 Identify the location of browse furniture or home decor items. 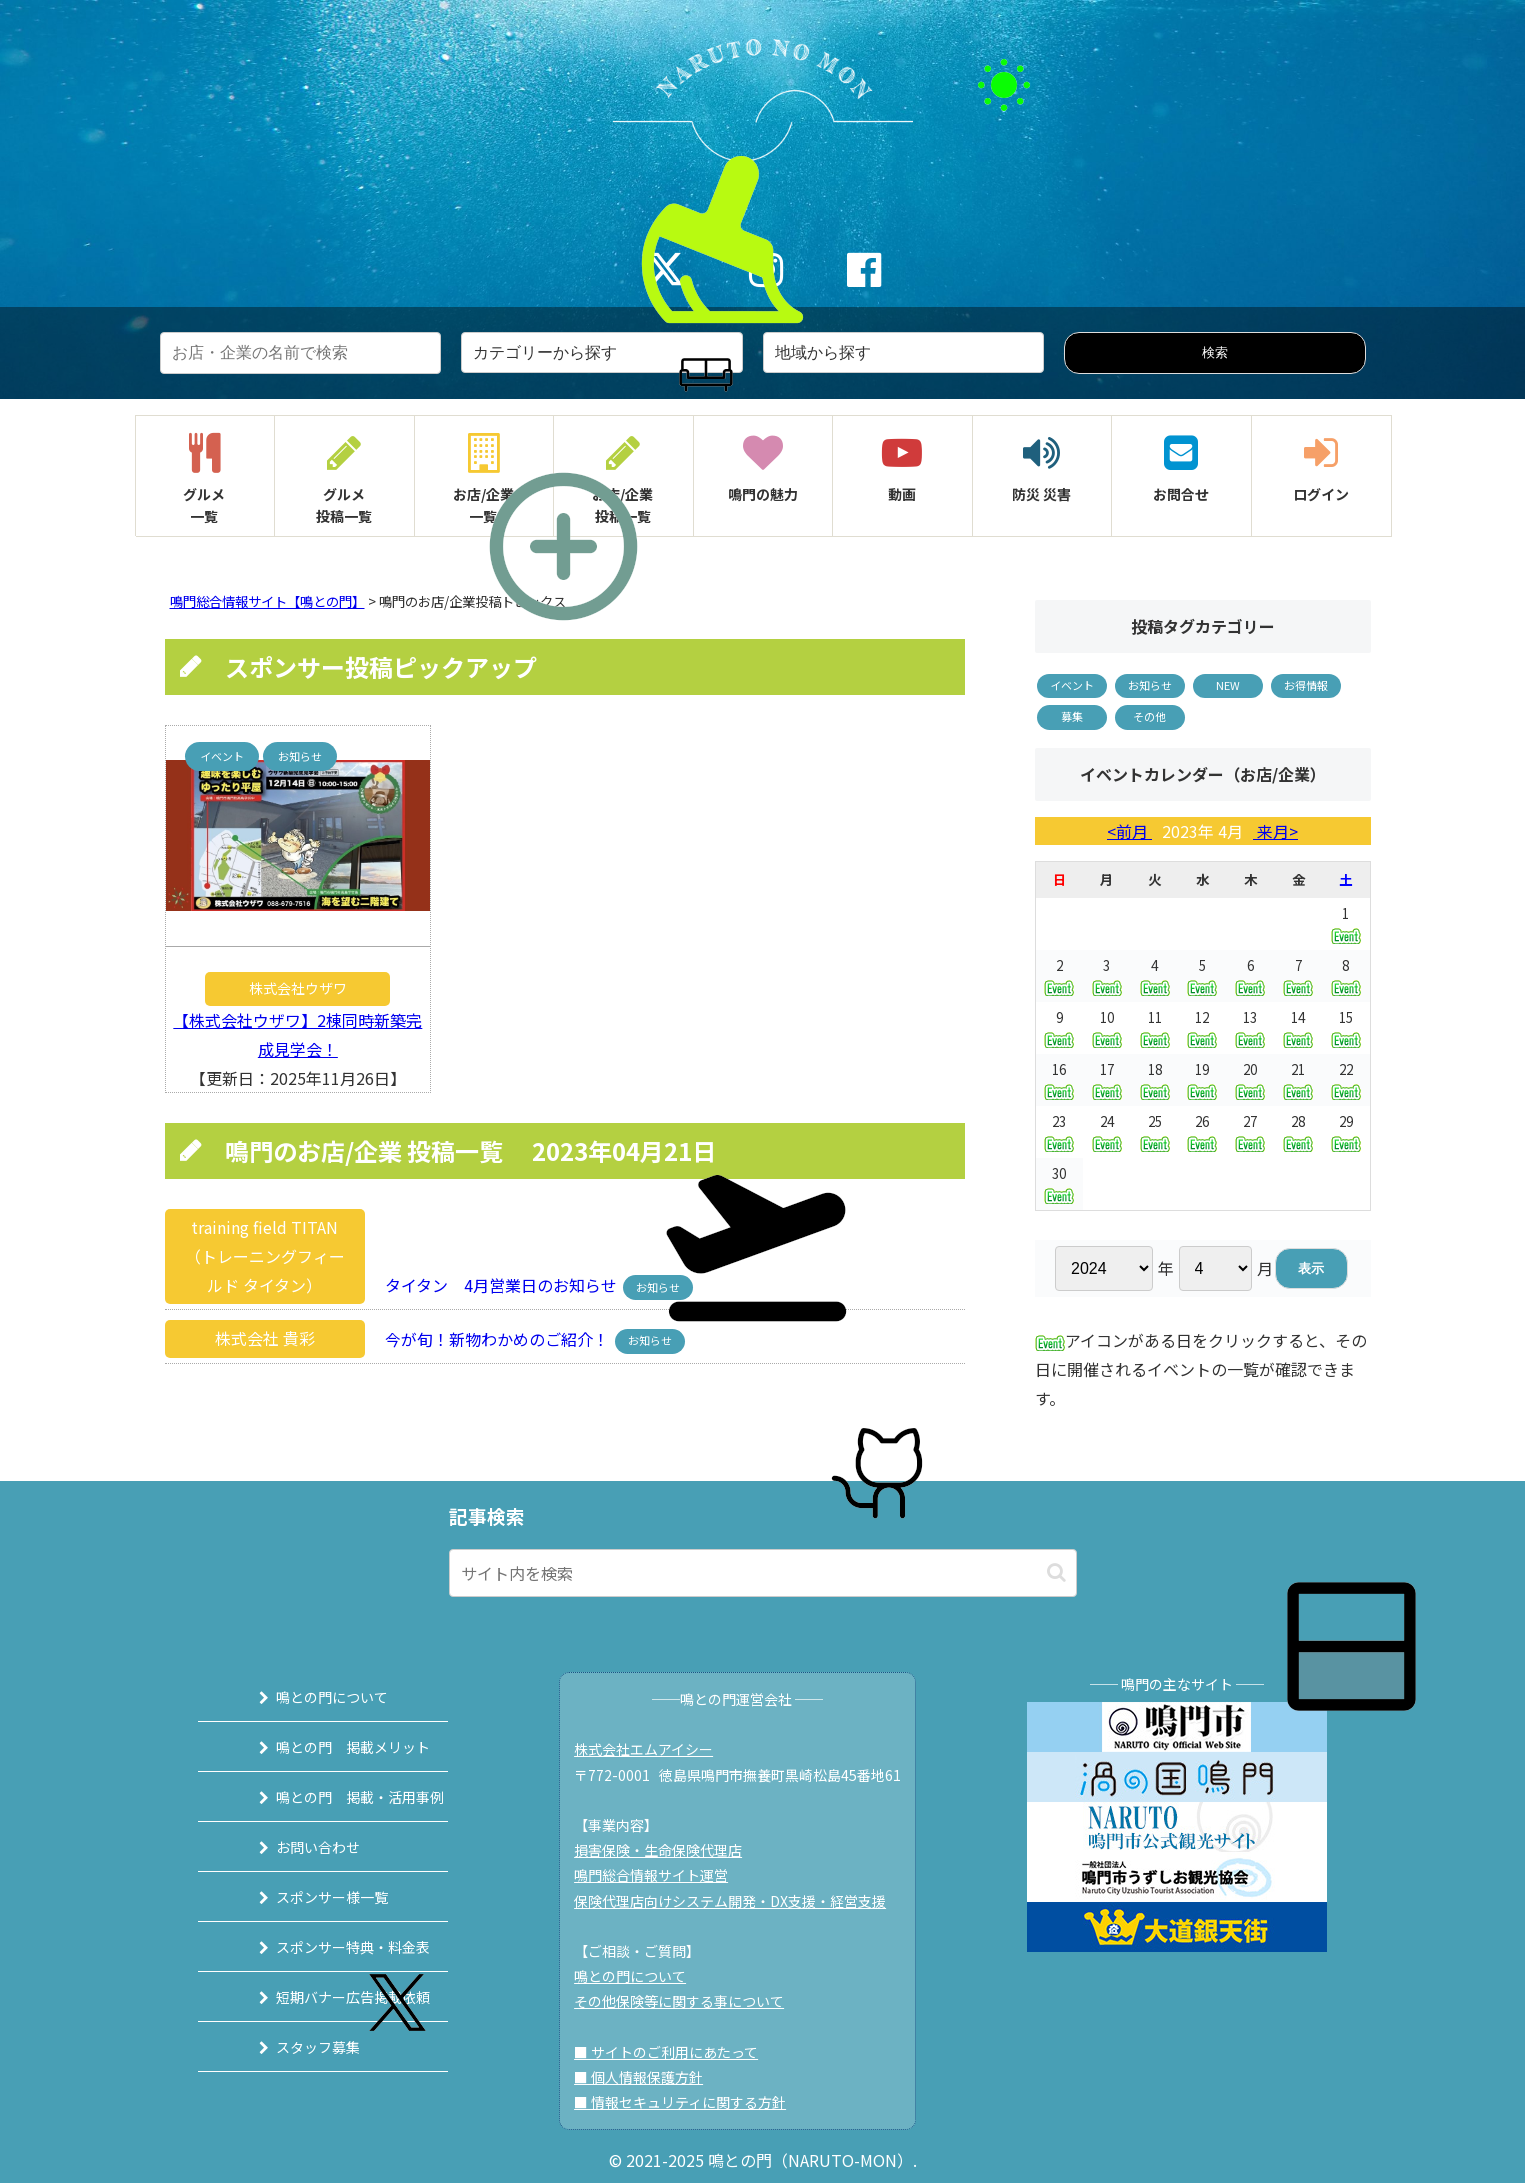
(706, 374).